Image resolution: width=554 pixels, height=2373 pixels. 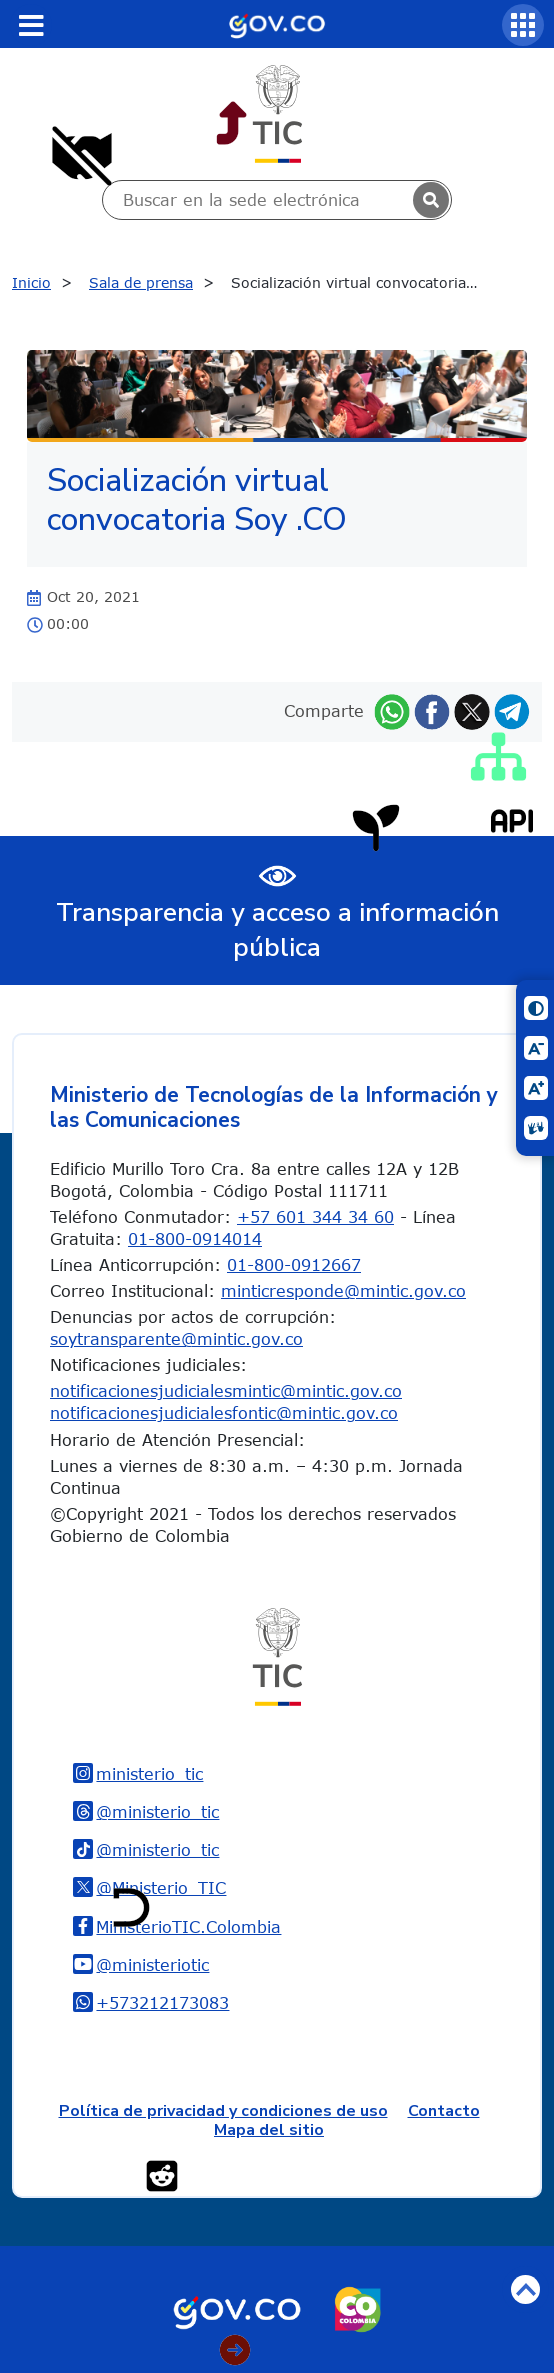 What do you see at coordinates (376, 828) in the screenshot?
I see `indicates new growth or beginner status` at bounding box center [376, 828].